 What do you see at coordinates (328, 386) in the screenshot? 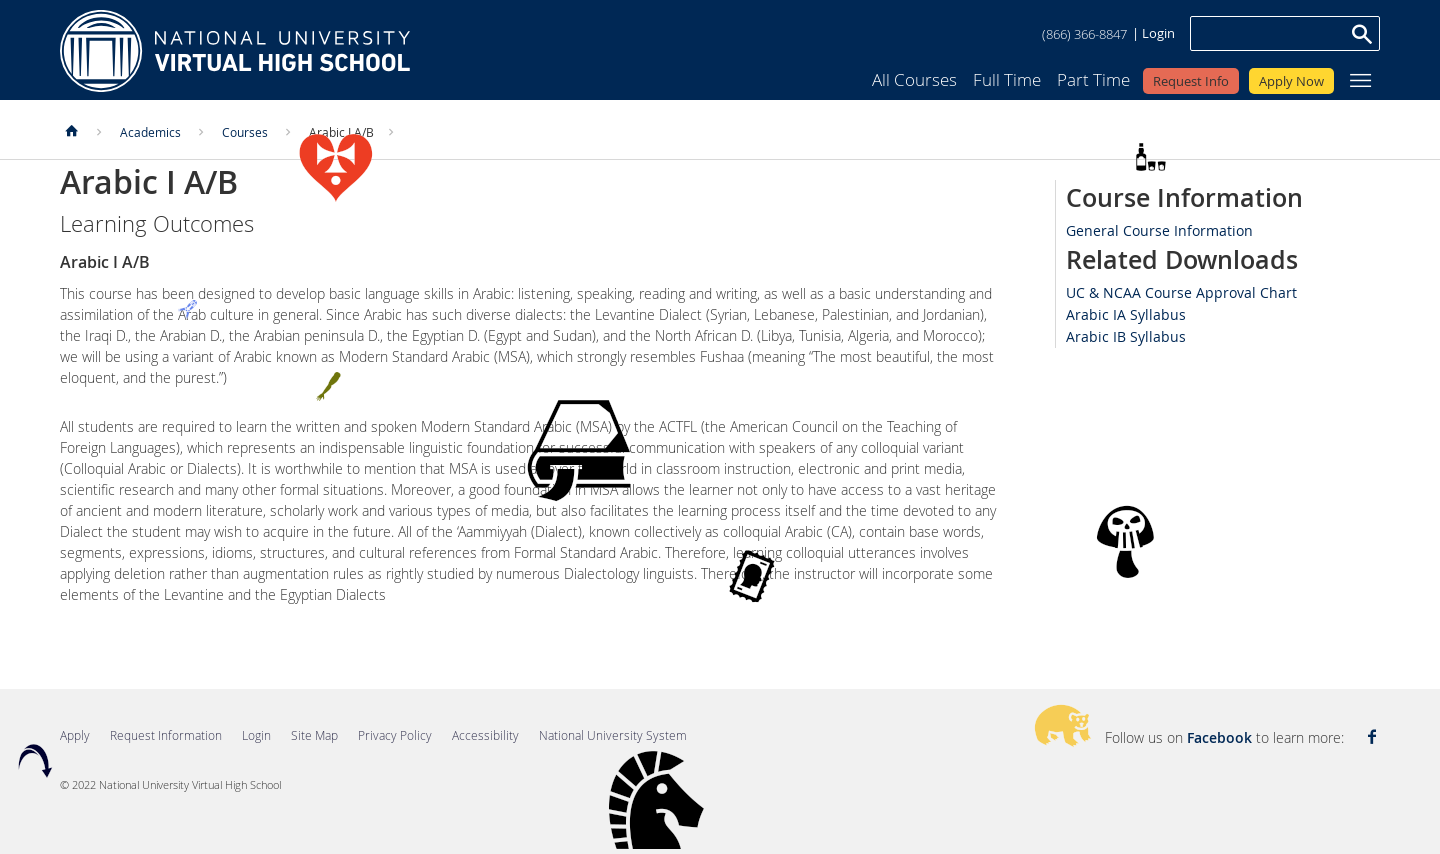
I see `select arm or upper limb in character customization` at bounding box center [328, 386].